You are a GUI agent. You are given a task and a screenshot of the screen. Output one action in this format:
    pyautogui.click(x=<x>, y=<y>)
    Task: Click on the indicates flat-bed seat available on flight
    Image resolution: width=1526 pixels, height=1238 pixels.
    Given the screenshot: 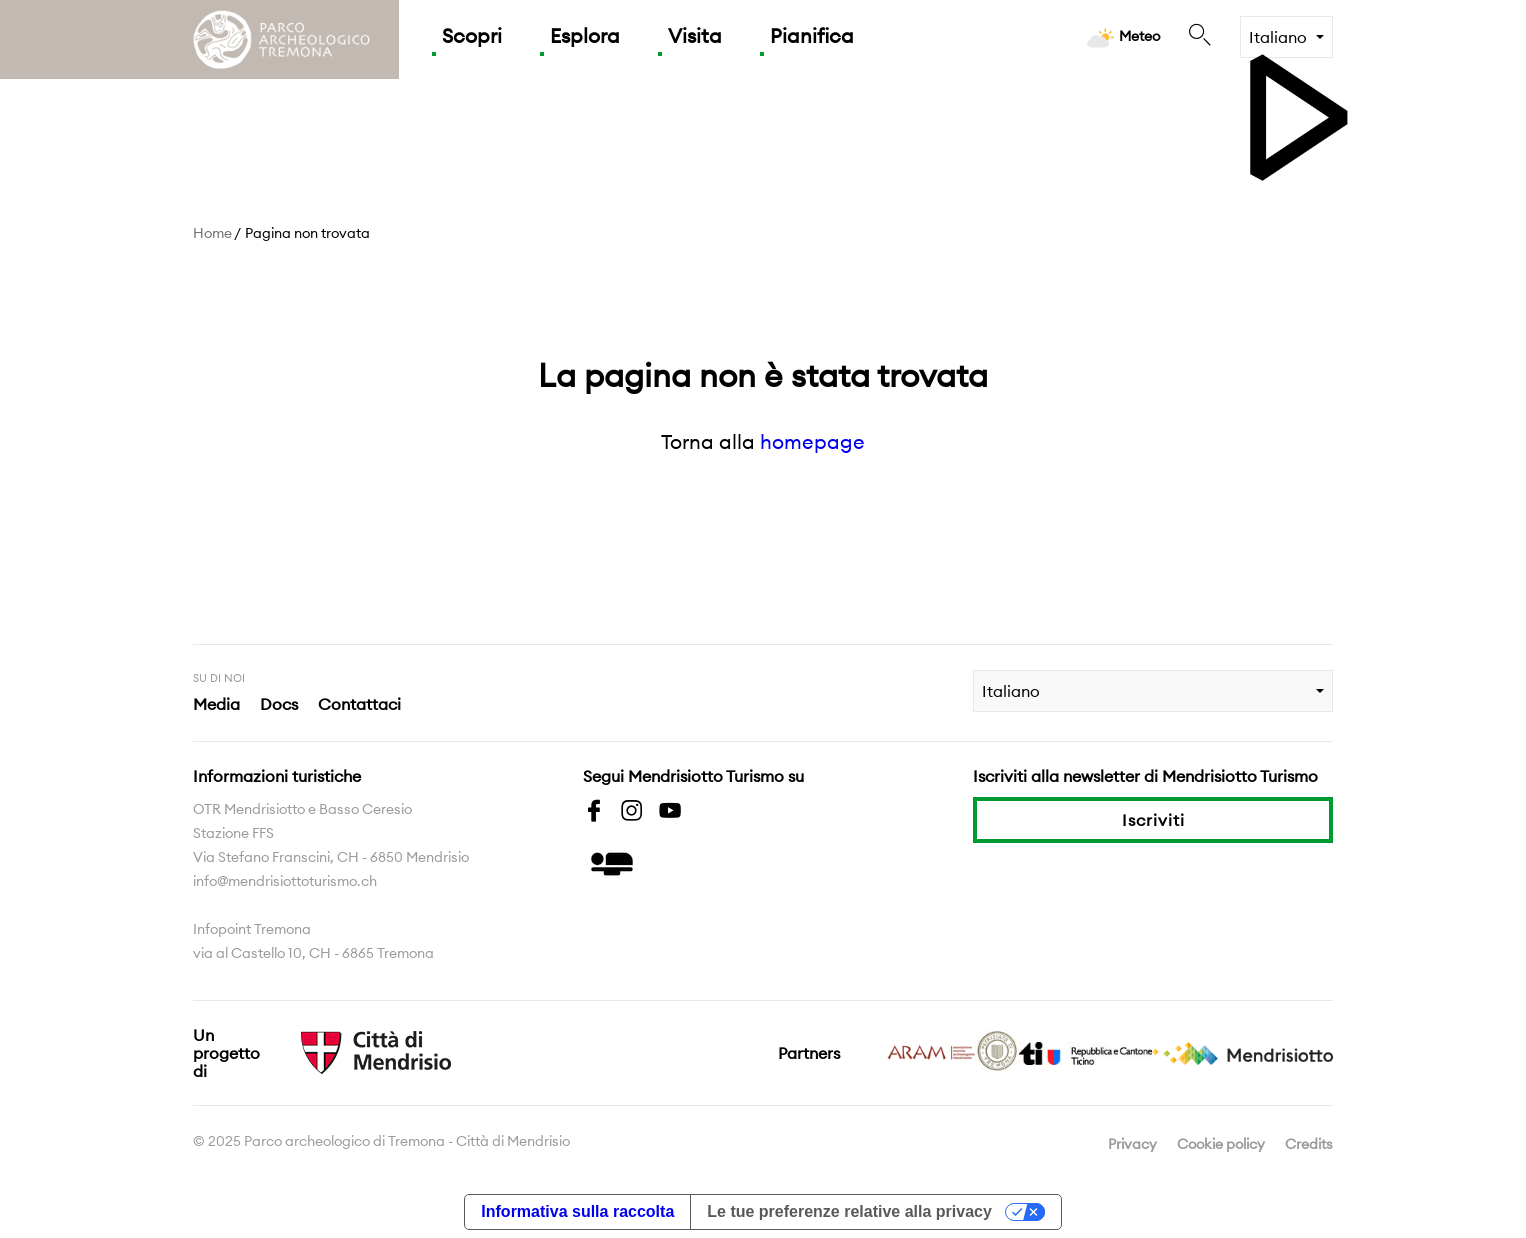 What is the action you would take?
    pyautogui.click(x=612, y=863)
    